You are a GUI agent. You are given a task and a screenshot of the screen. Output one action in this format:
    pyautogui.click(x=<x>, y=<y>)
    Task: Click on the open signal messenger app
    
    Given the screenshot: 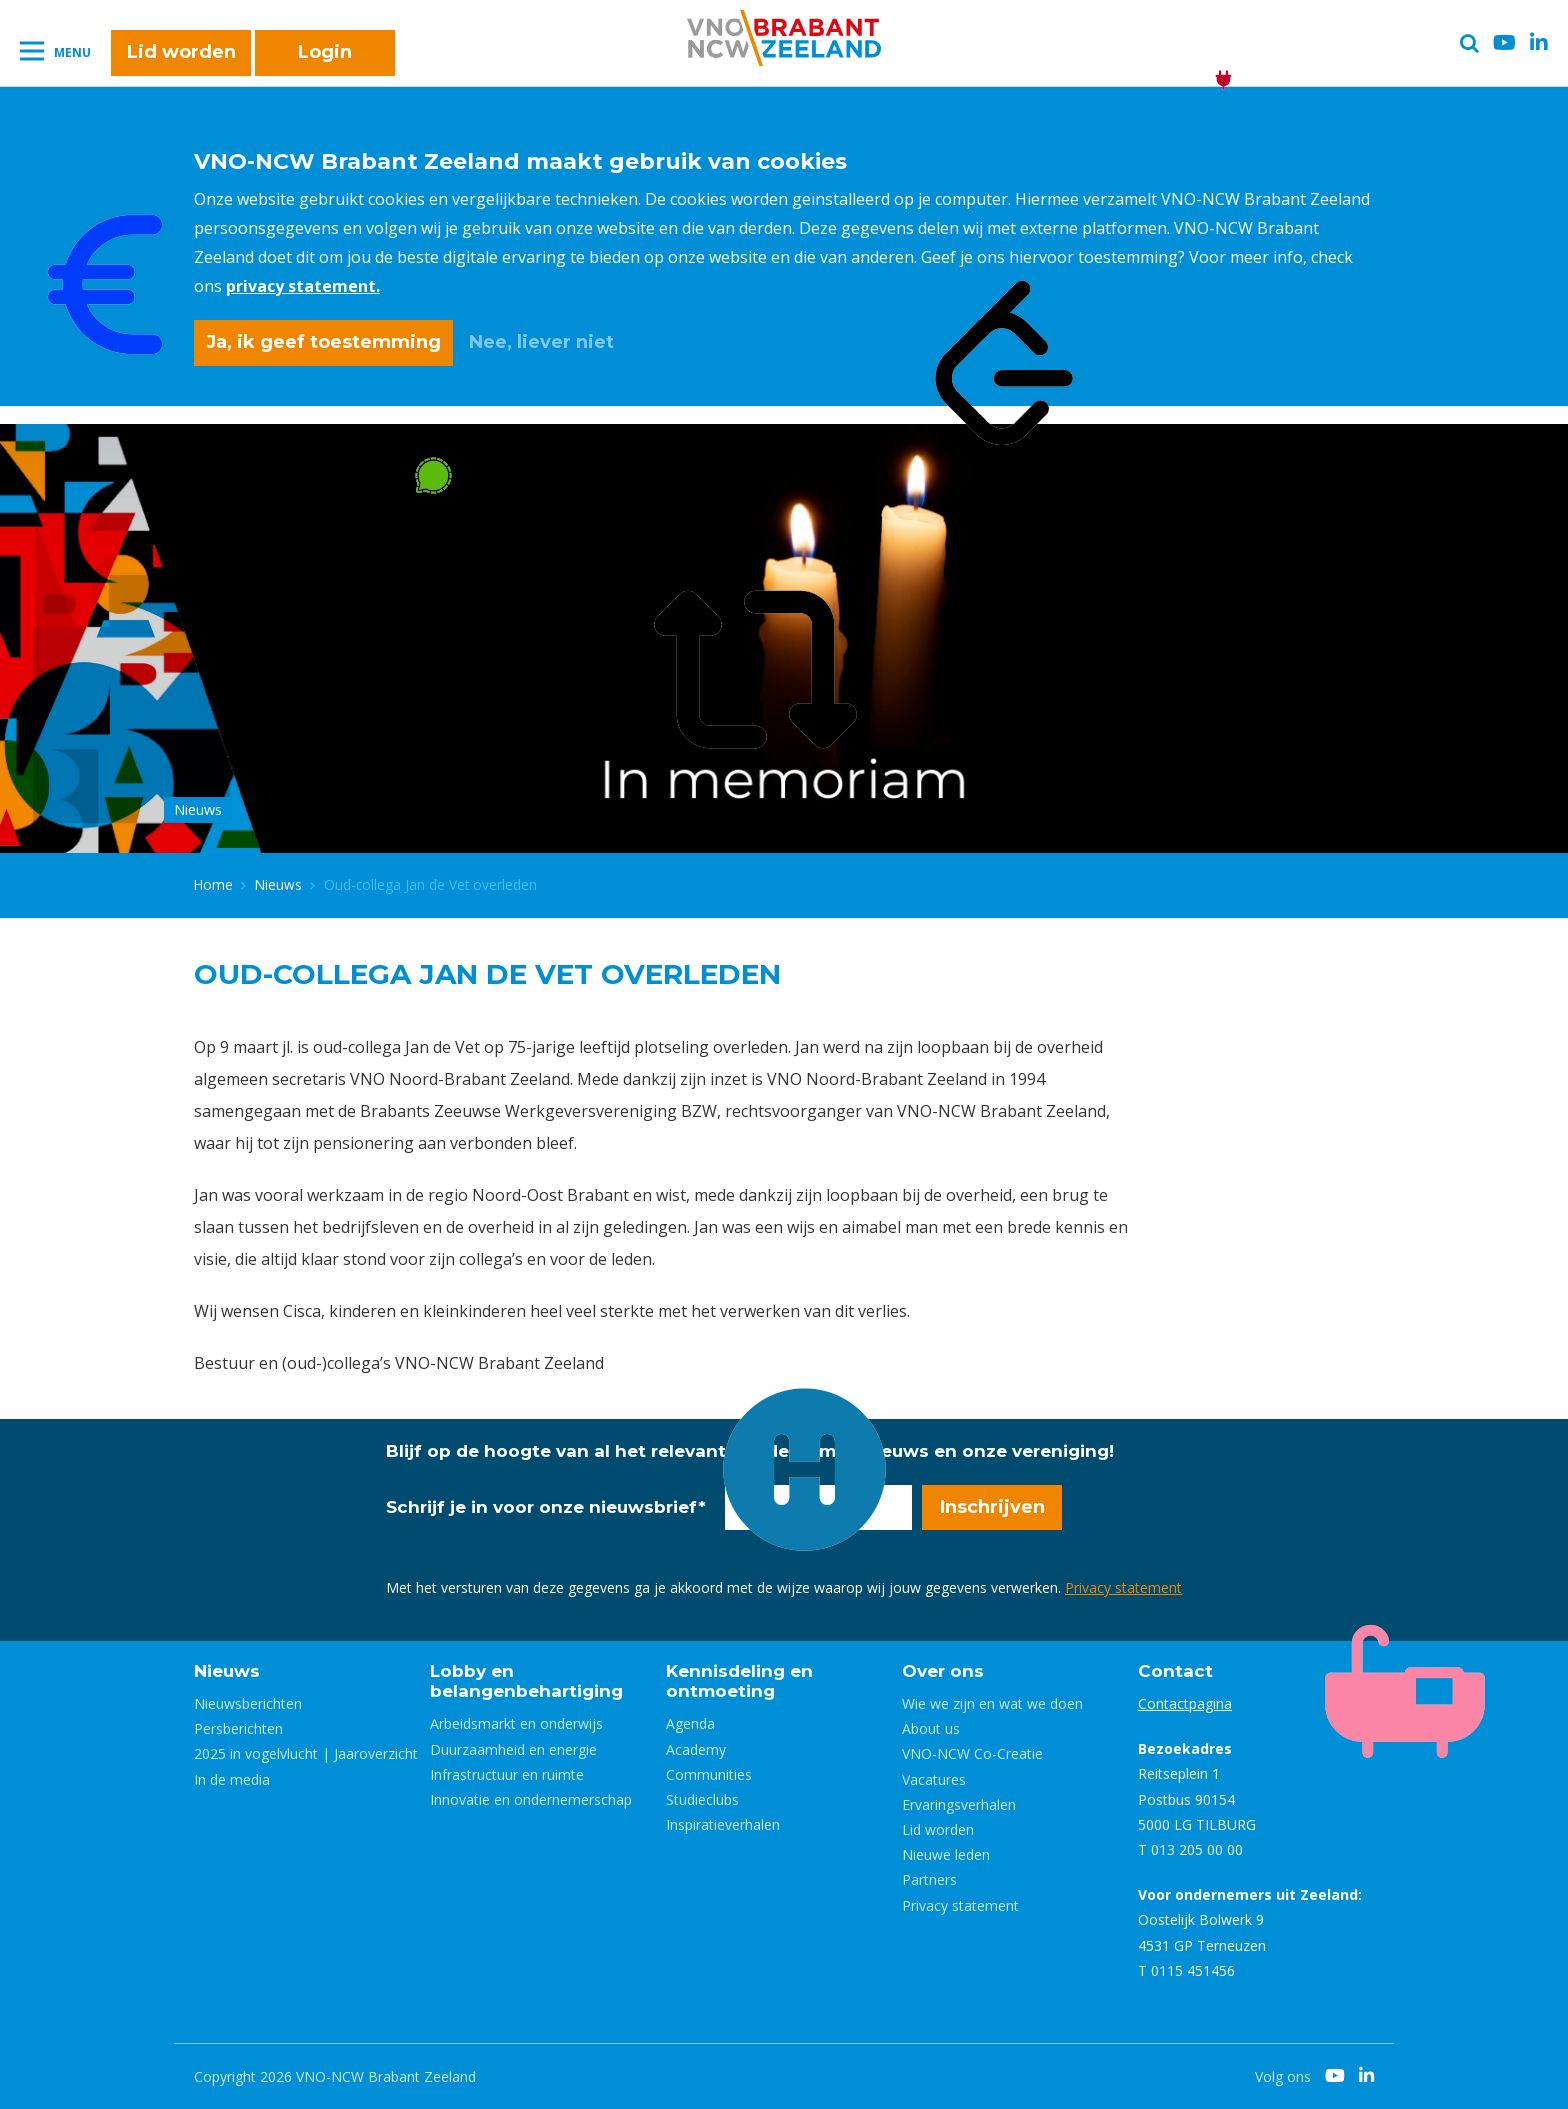 What is the action you would take?
    pyautogui.click(x=433, y=475)
    